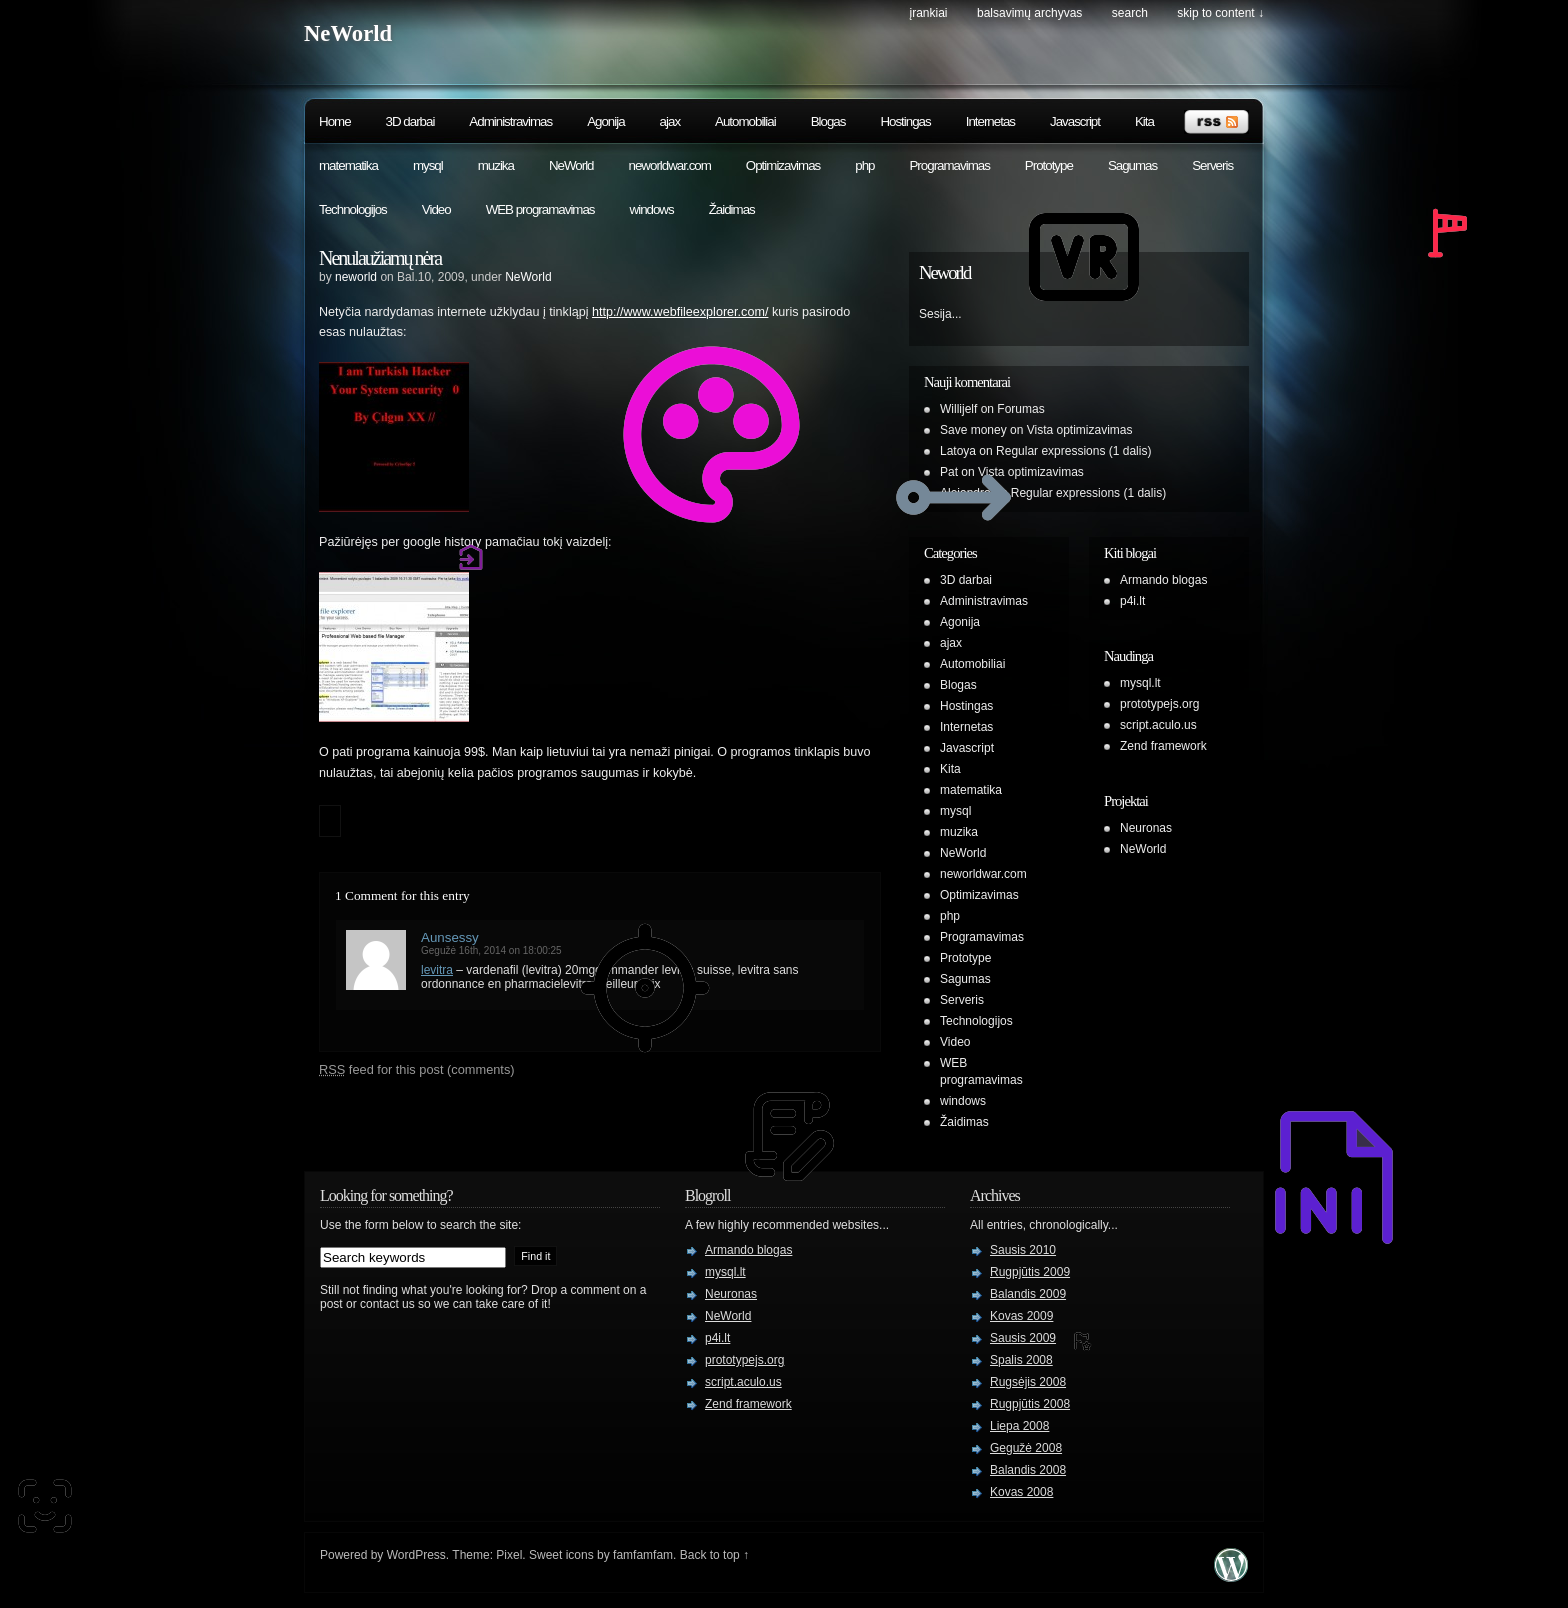 The image size is (1568, 1608). What do you see at coordinates (711, 434) in the screenshot?
I see `customize theme or color settings` at bounding box center [711, 434].